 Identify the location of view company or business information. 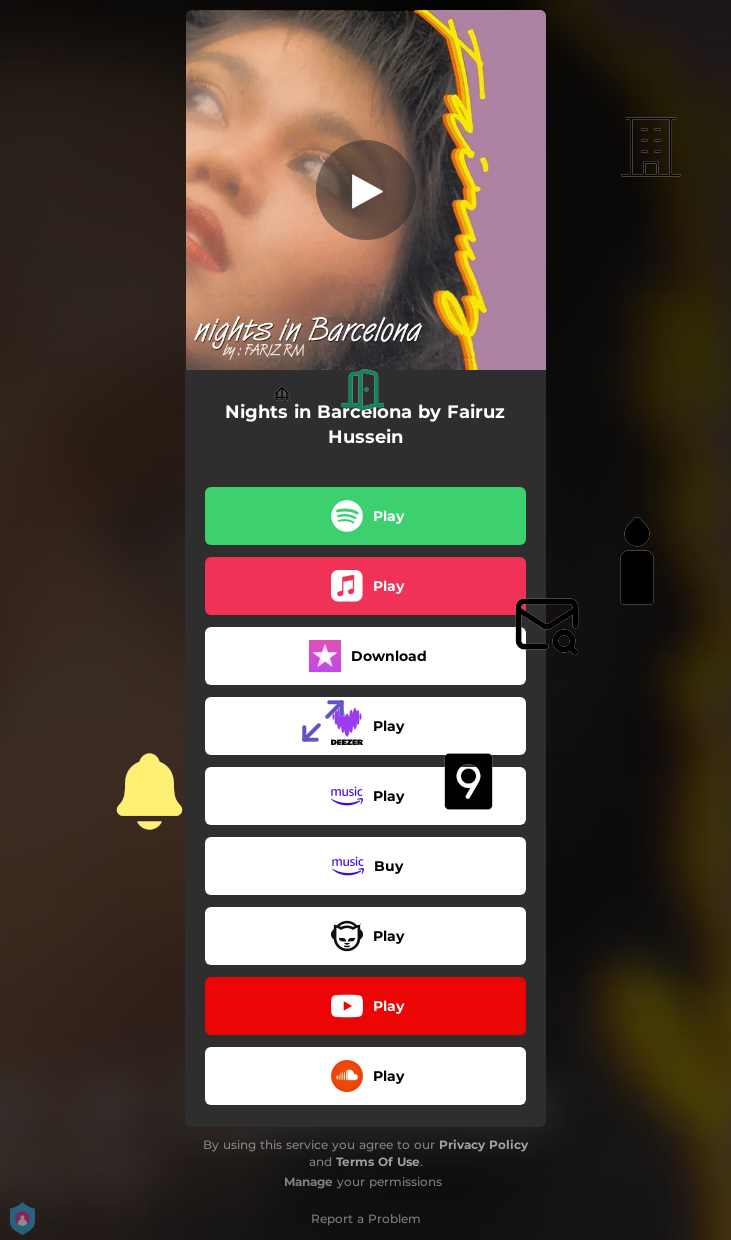
(651, 147).